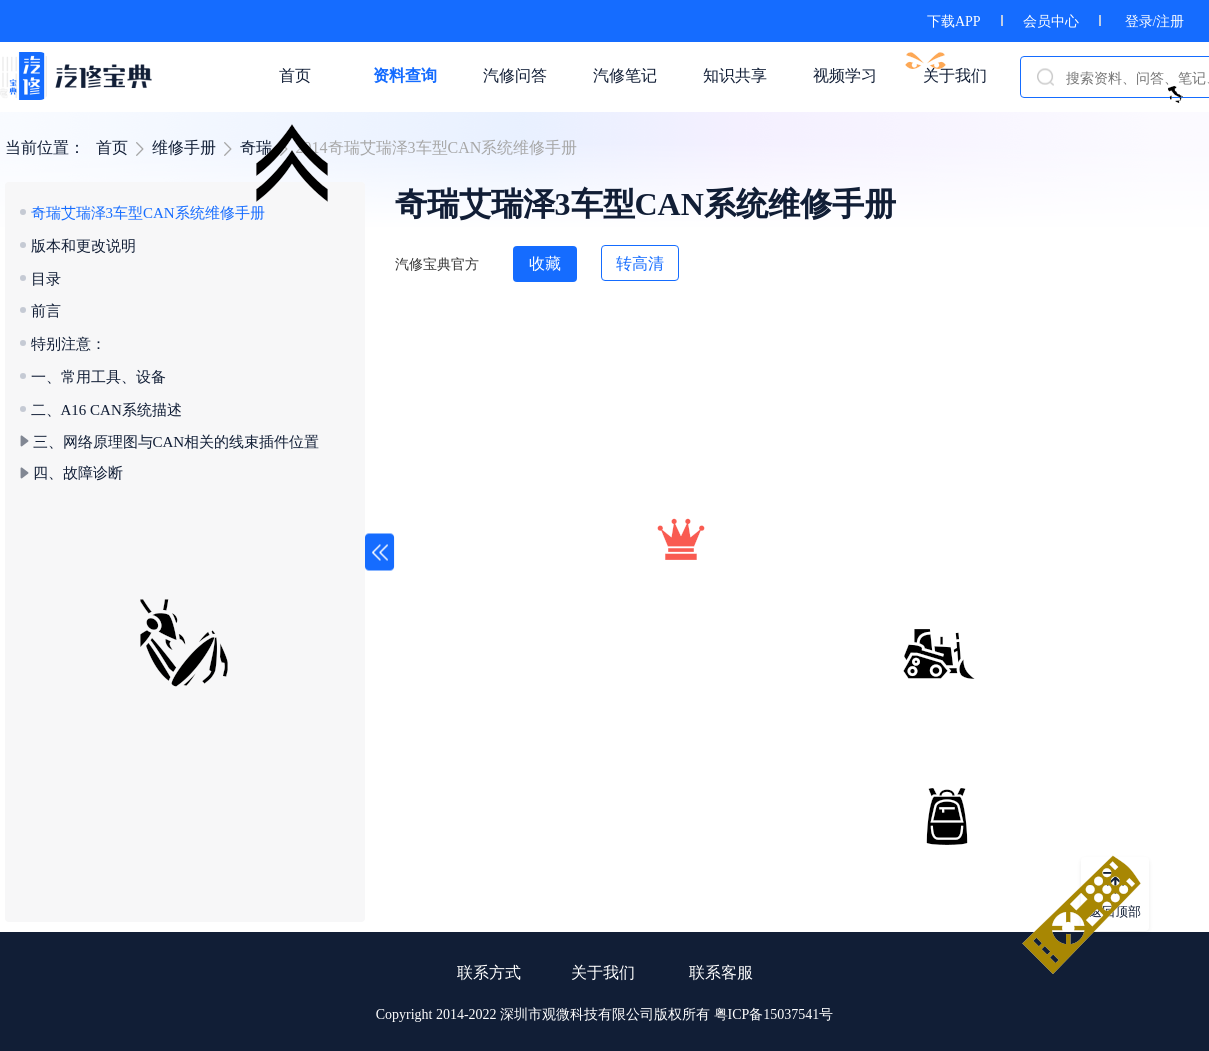 The width and height of the screenshot is (1209, 1051). Describe the element at coordinates (1081, 913) in the screenshot. I see `access remote control features` at that location.